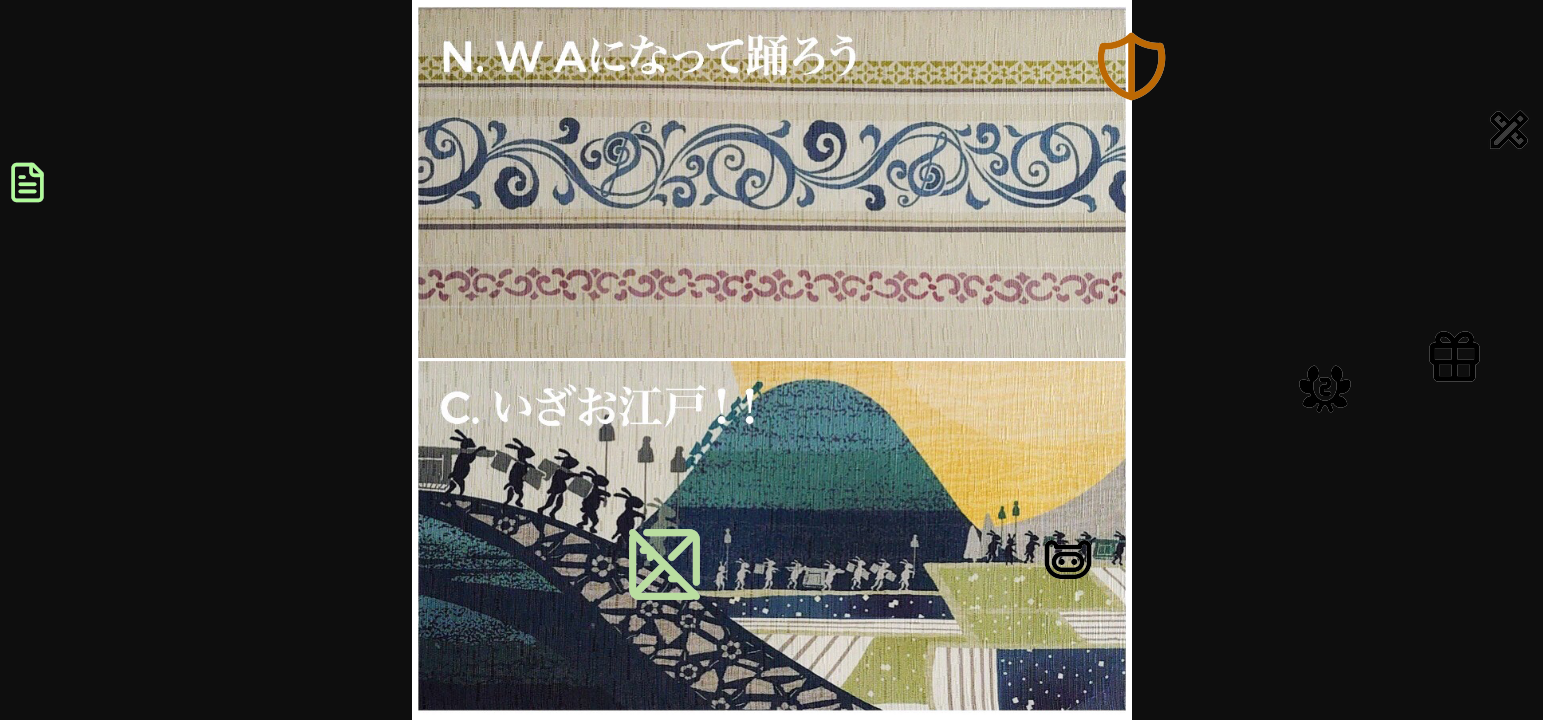 This screenshot has height=720, width=1543. What do you see at coordinates (1068, 558) in the screenshot?
I see `finn the human character icon from adventure time` at bounding box center [1068, 558].